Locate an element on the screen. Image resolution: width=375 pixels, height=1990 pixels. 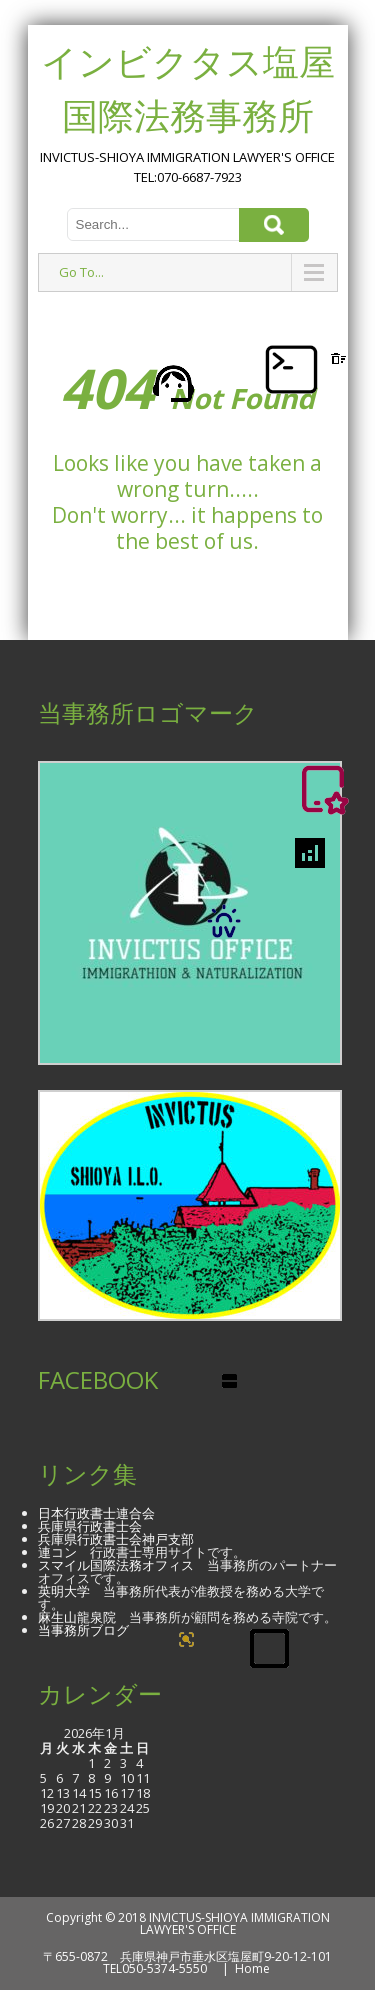
scan and zoom into selected area is located at coordinates (186, 1639).